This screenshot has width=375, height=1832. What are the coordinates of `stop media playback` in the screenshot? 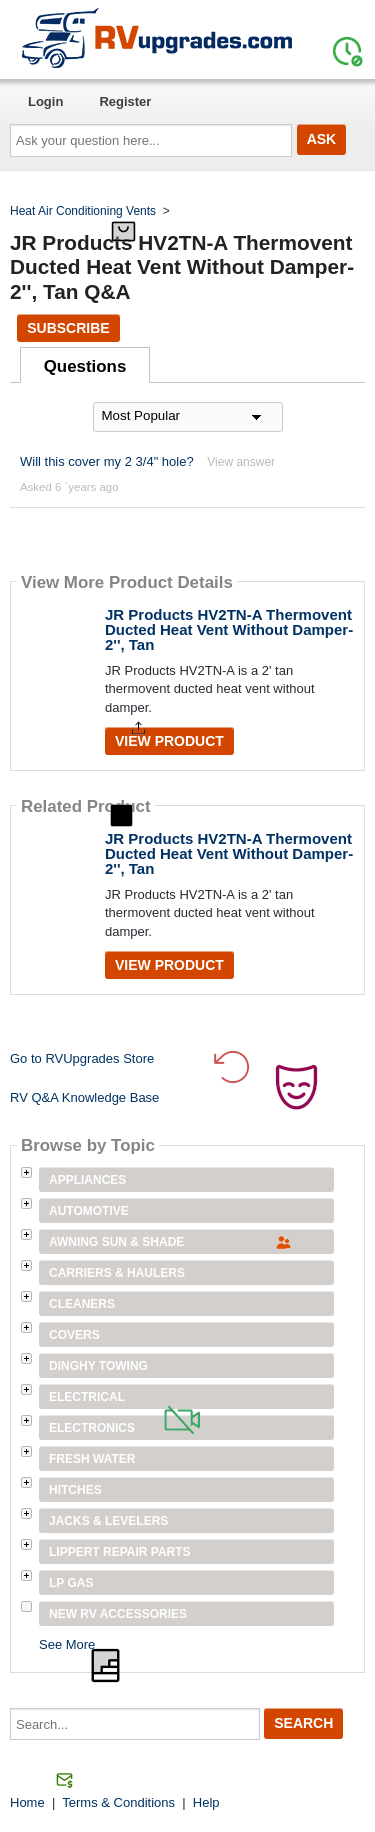 It's located at (121, 815).